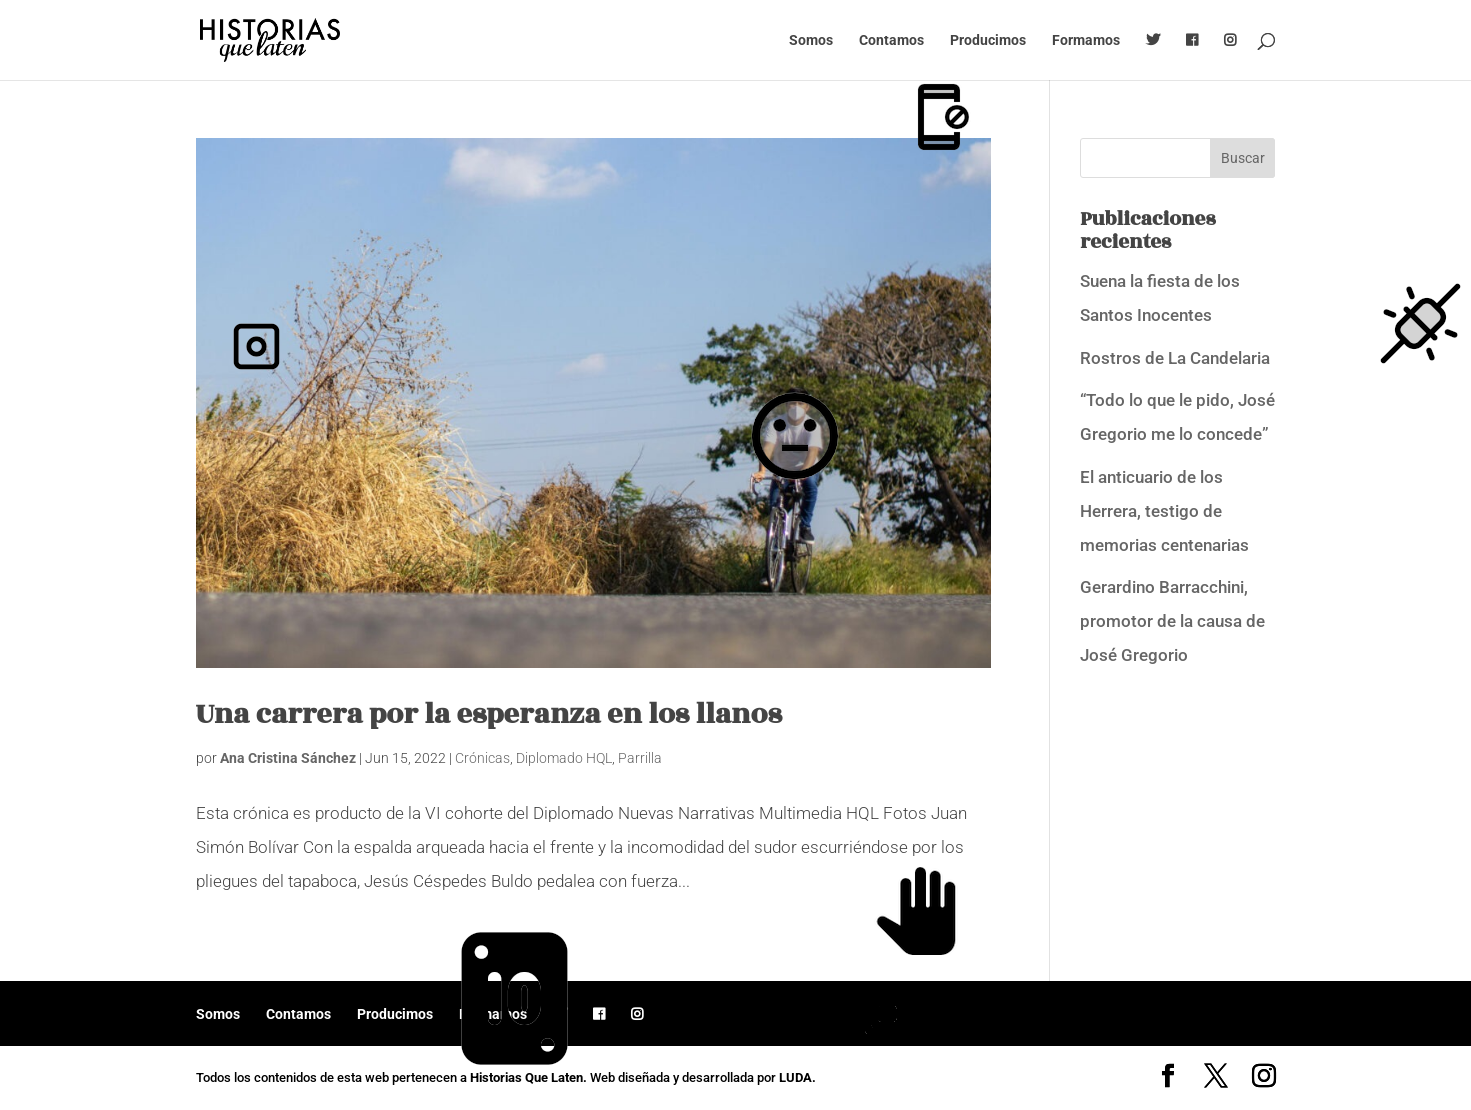  Describe the element at coordinates (881, 1020) in the screenshot. I see `view dynamic or stacked content feed` at that location.